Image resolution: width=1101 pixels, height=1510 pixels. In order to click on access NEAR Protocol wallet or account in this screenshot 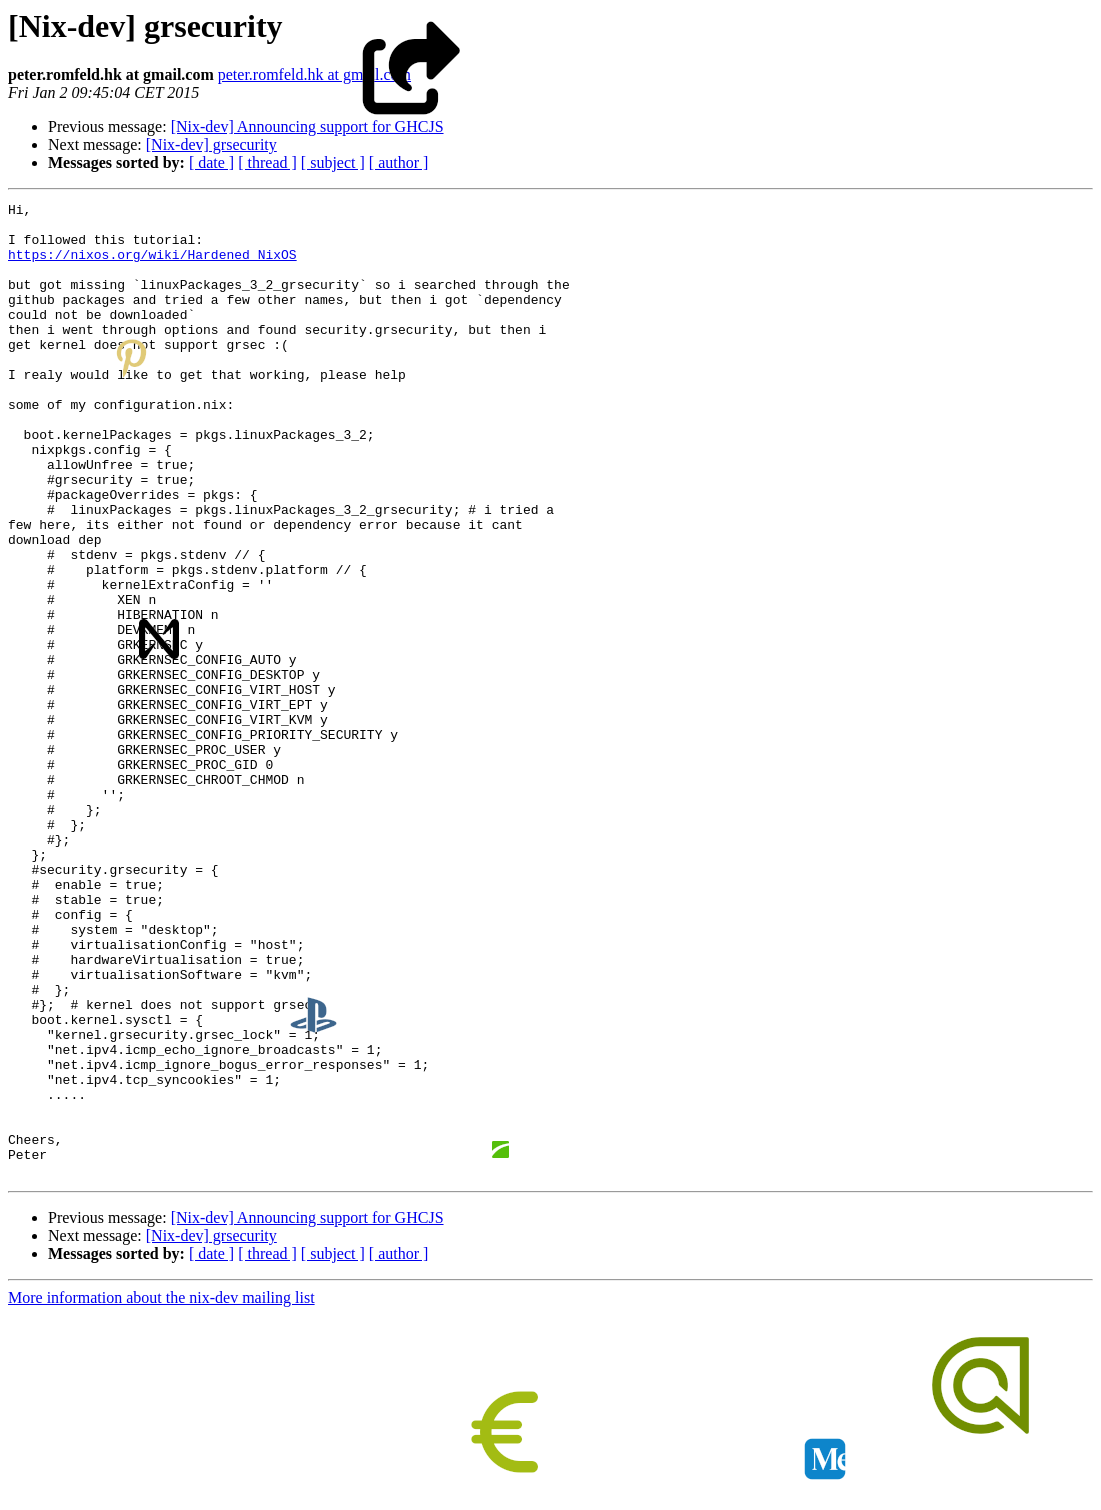, I will do `click(159, 639)`.